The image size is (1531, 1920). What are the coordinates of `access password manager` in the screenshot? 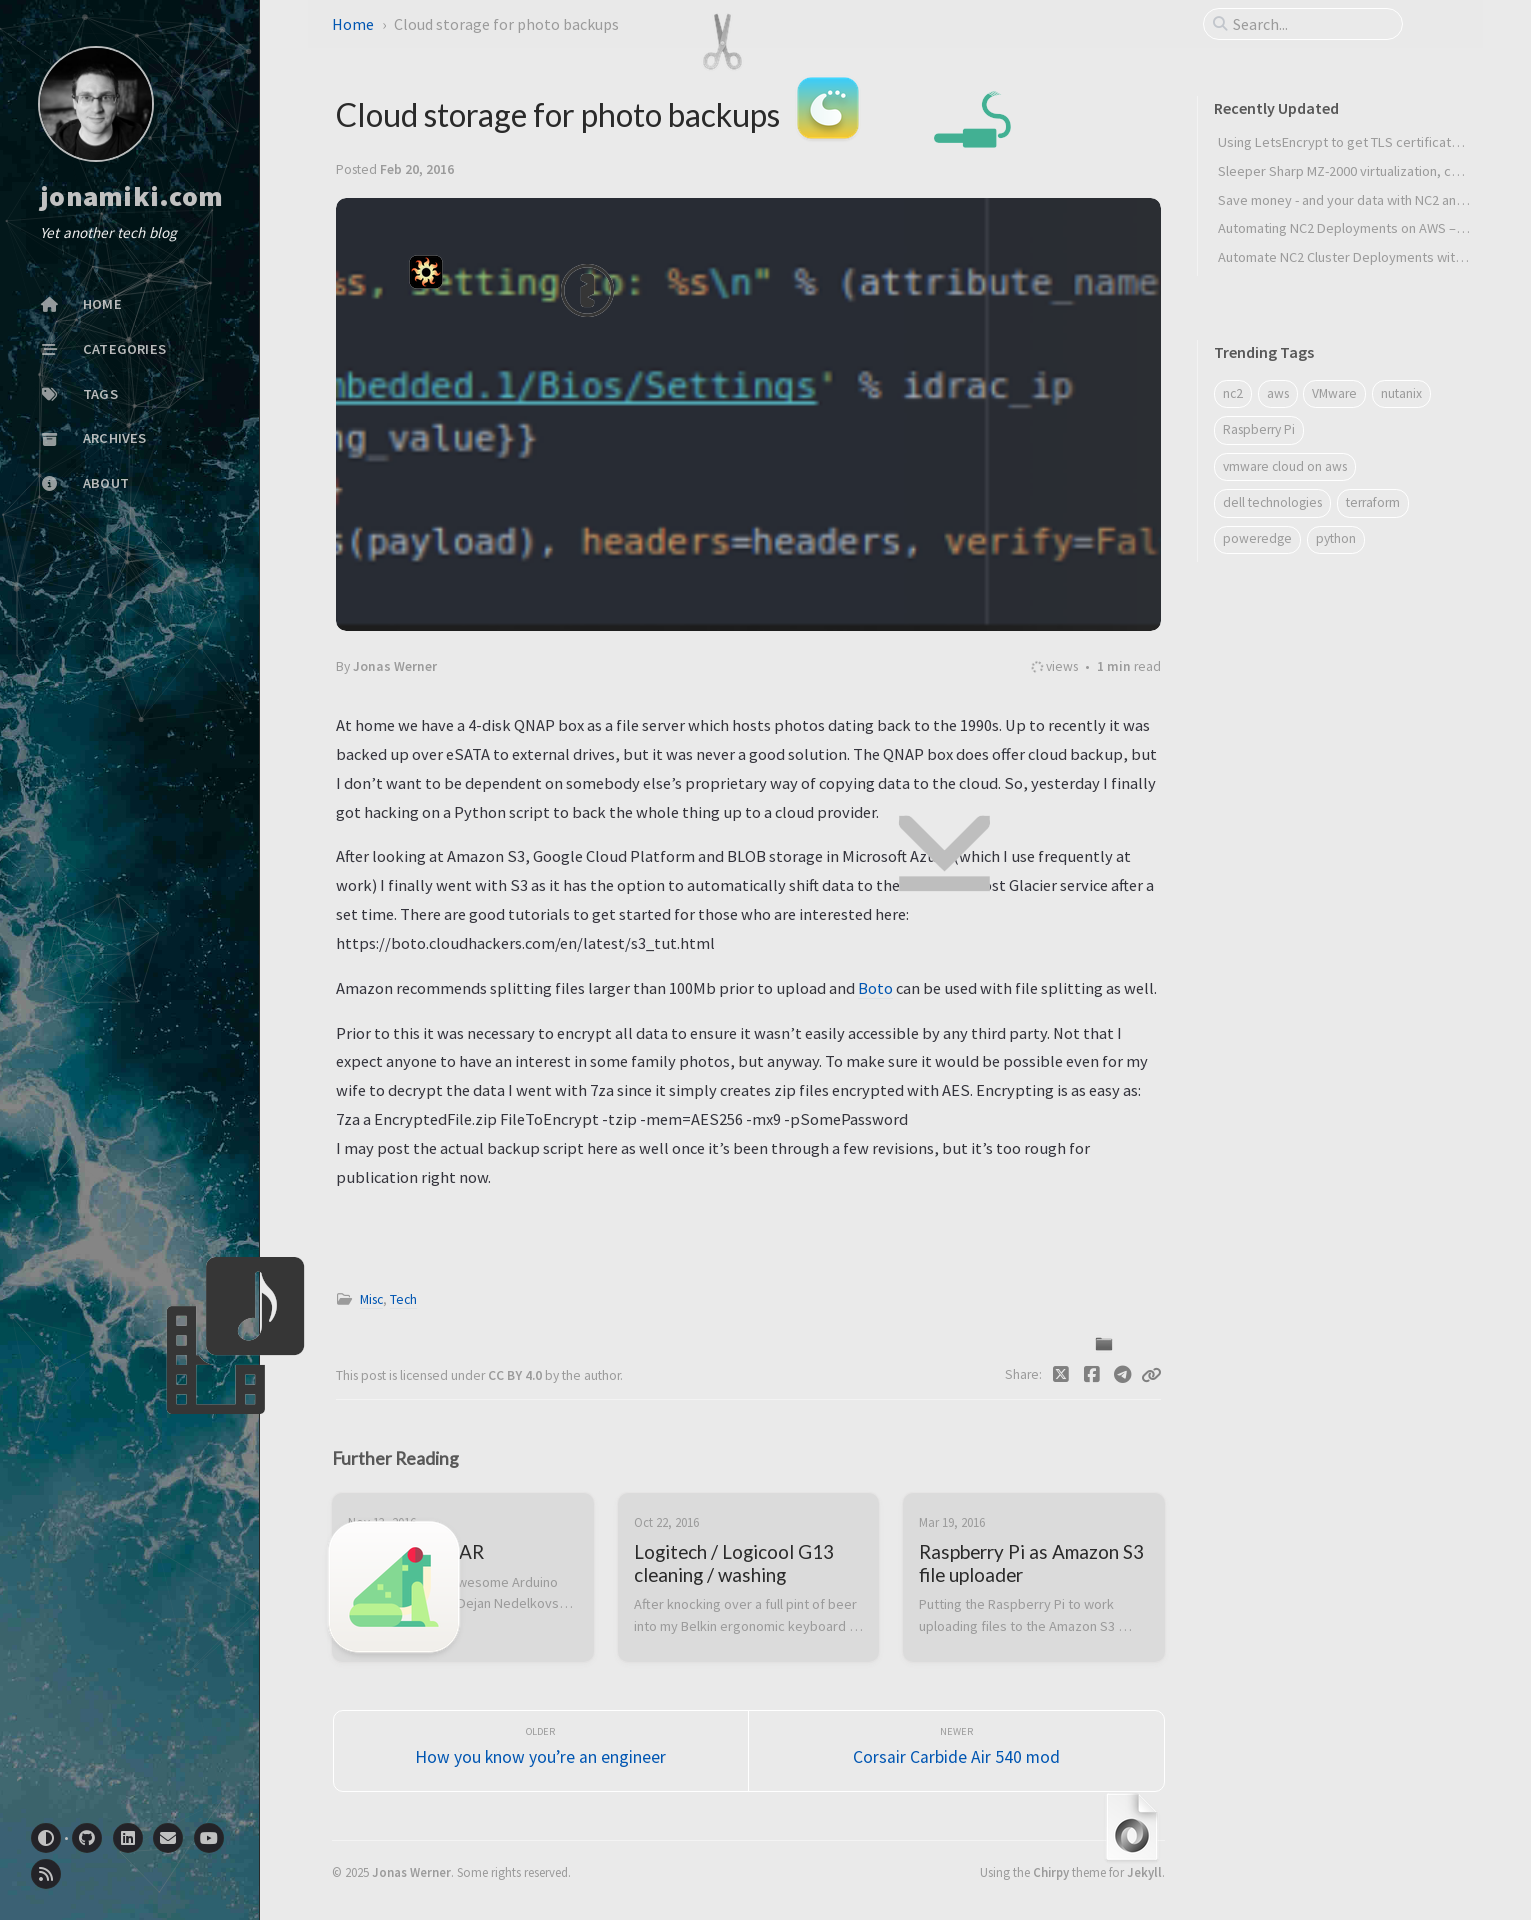 It's located at (587, 290).